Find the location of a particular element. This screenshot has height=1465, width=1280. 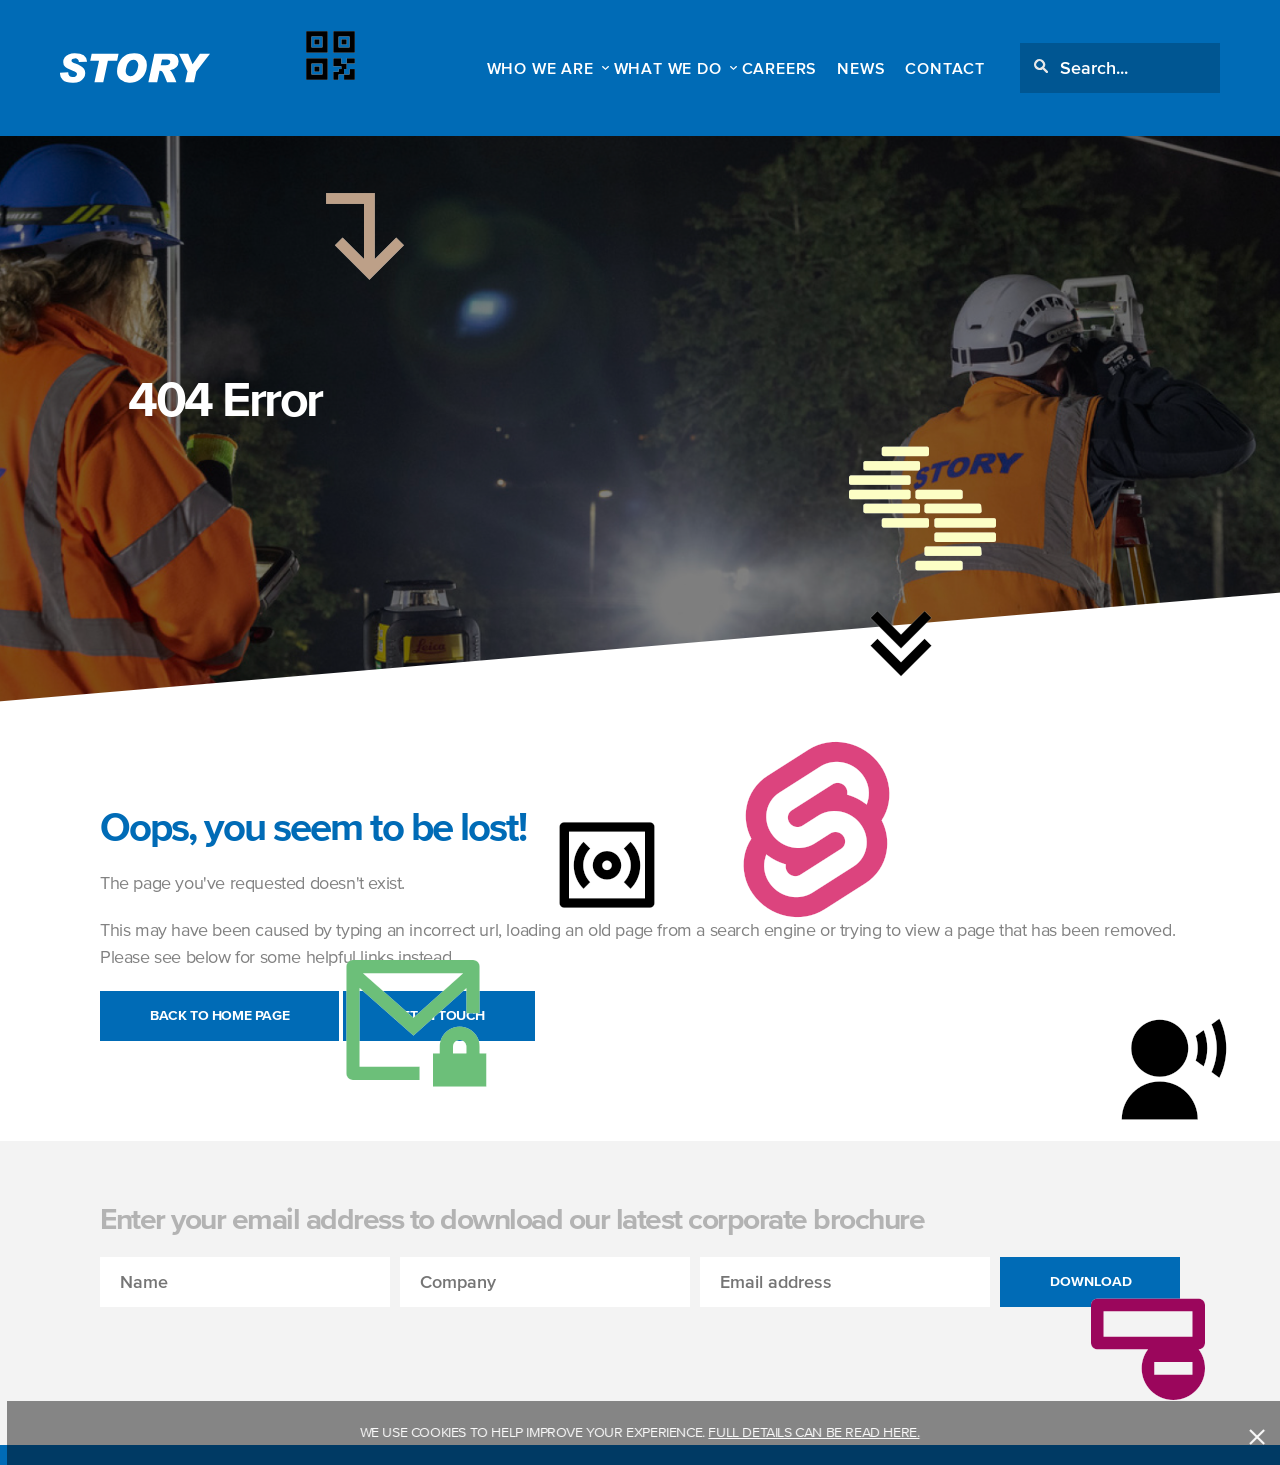

scan or generate a QR code is located at coordinates (330, 55).